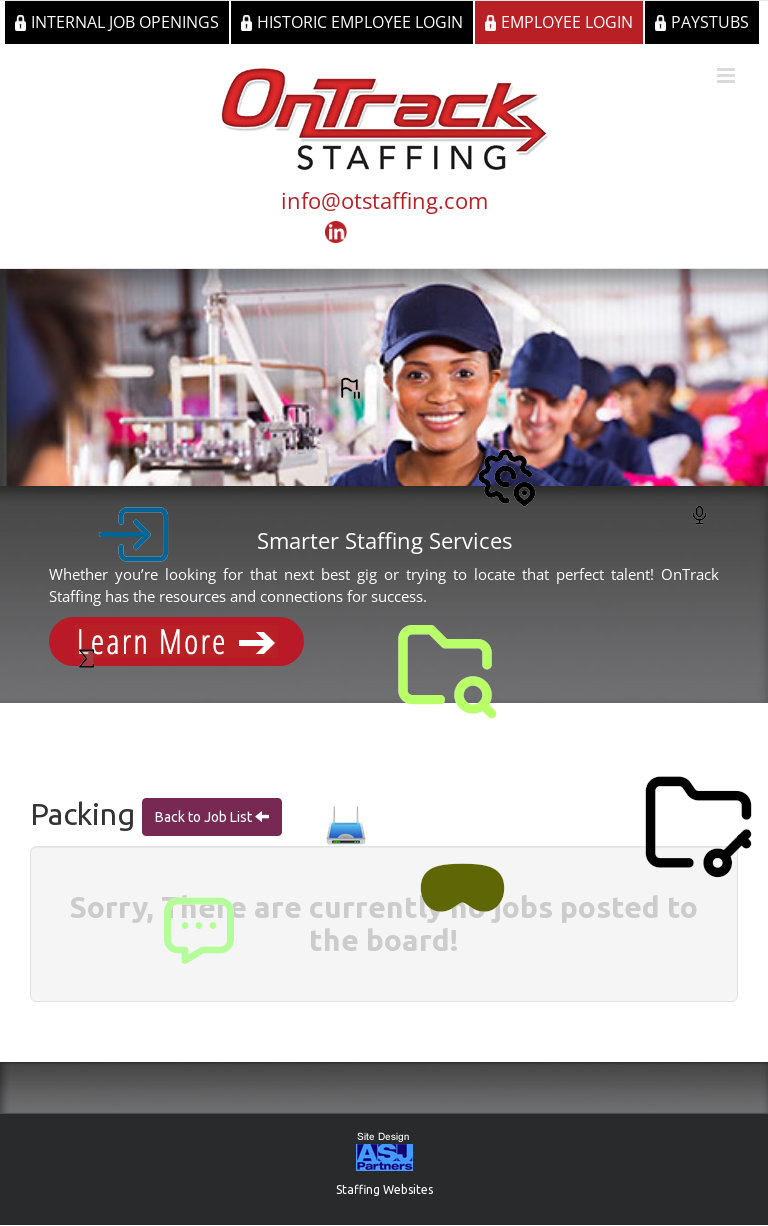 The width and height of the screenshot is (768, 1226). I want to click on network modem or router device status, so click(346, 825).